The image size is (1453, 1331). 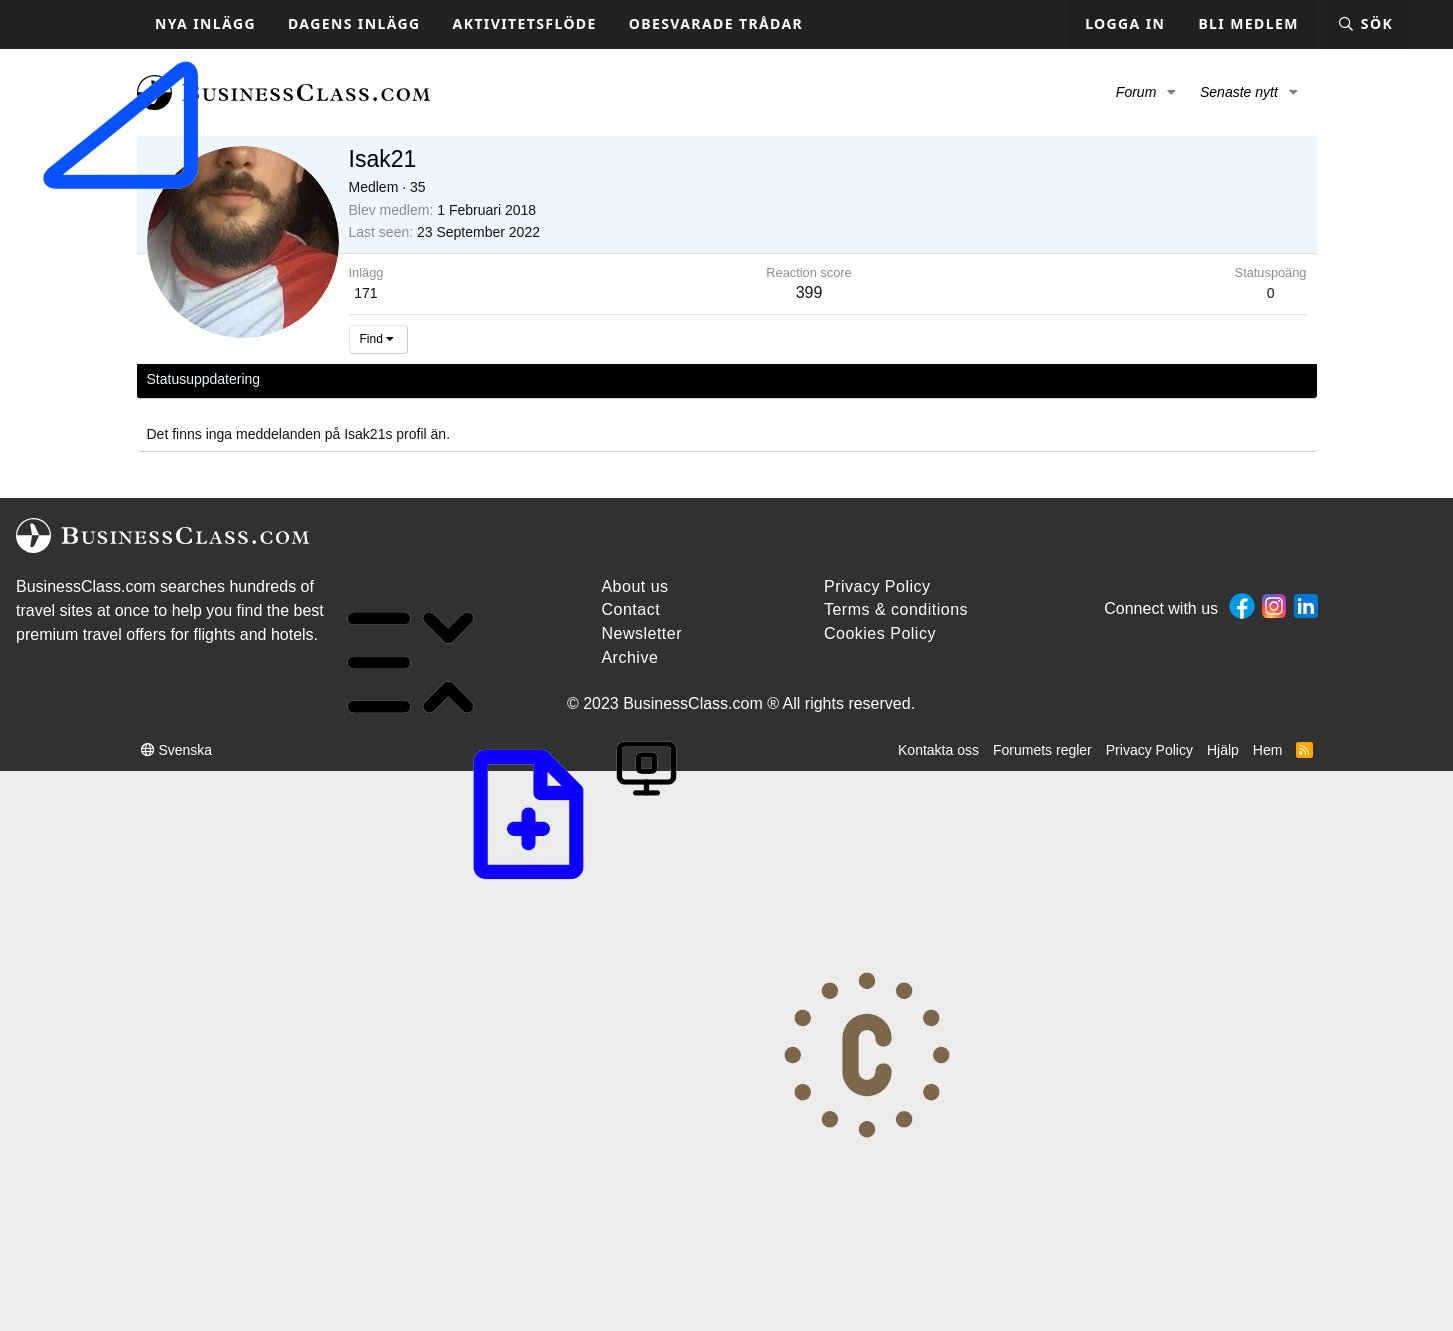 I want to click on play media or start playback, so click(x=120, y=125).